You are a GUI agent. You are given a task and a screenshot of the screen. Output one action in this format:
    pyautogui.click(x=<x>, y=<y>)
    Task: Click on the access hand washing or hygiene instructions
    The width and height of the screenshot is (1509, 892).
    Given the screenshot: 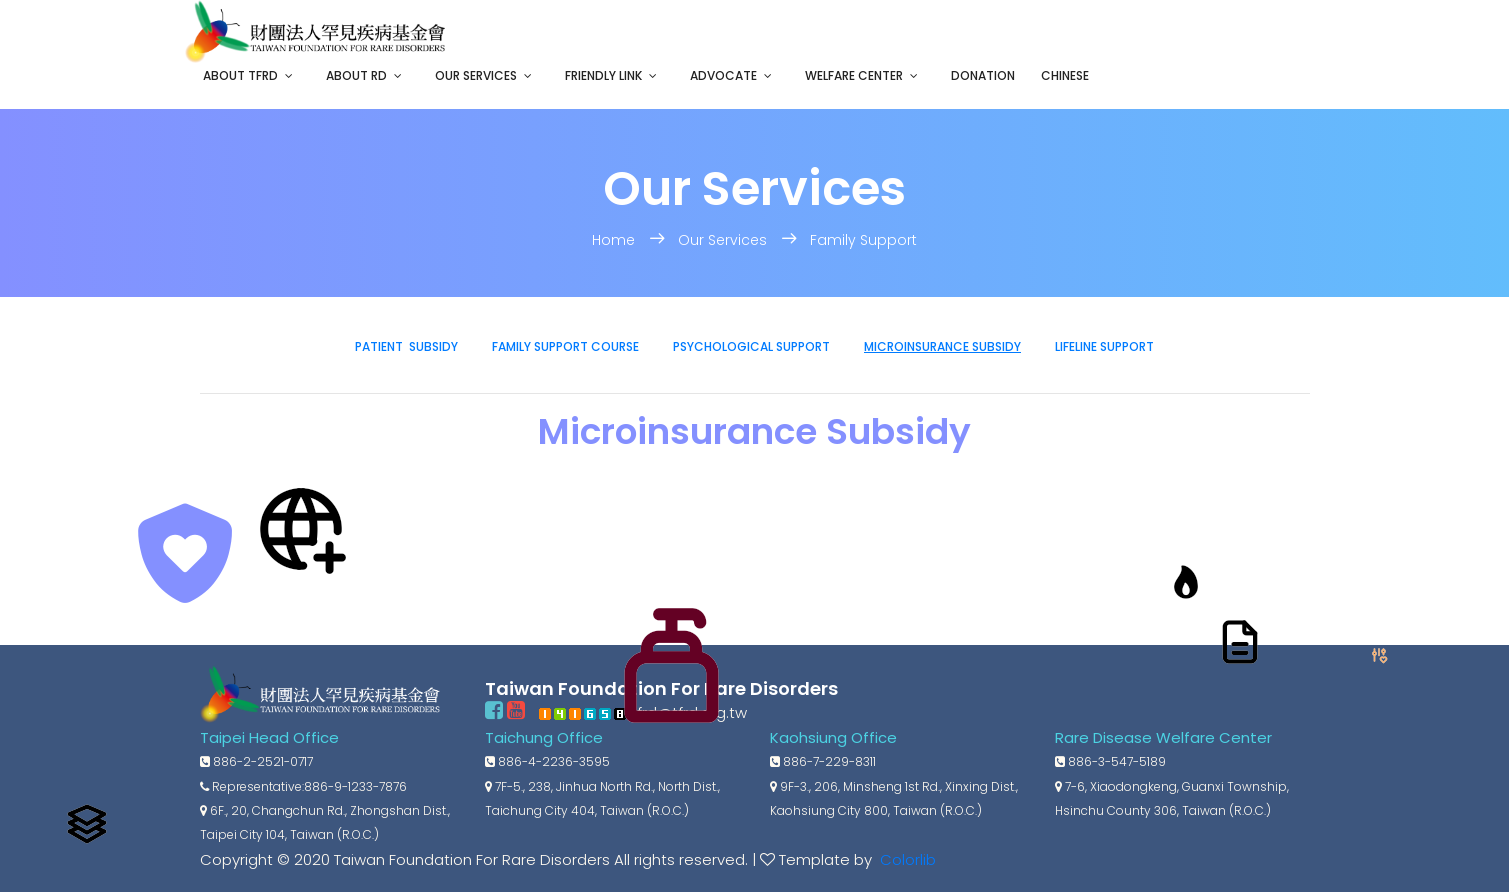 What is the action you would take?
    pyautogui.click(x=671, y=667)
    